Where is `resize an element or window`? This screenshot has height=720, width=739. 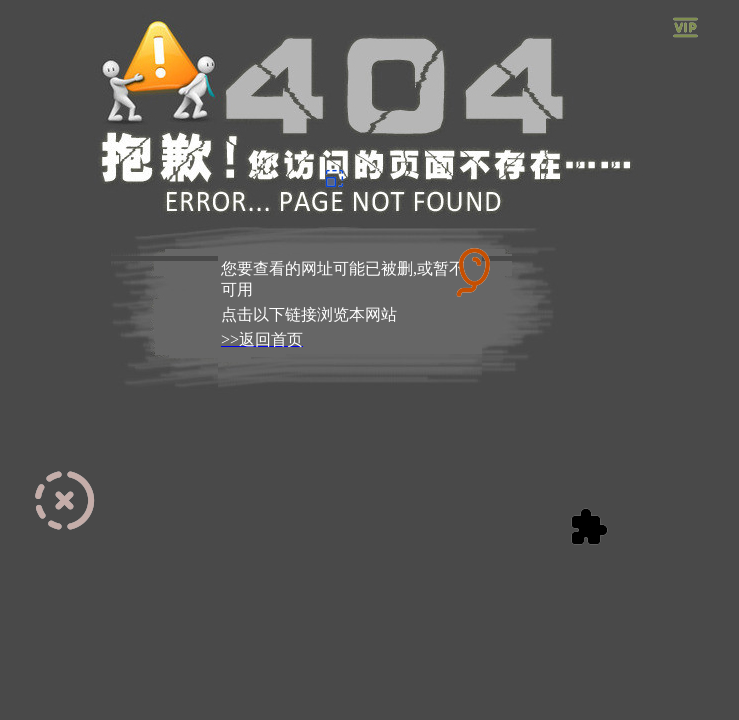 resize an element or window is located at coordinates (334, 178).